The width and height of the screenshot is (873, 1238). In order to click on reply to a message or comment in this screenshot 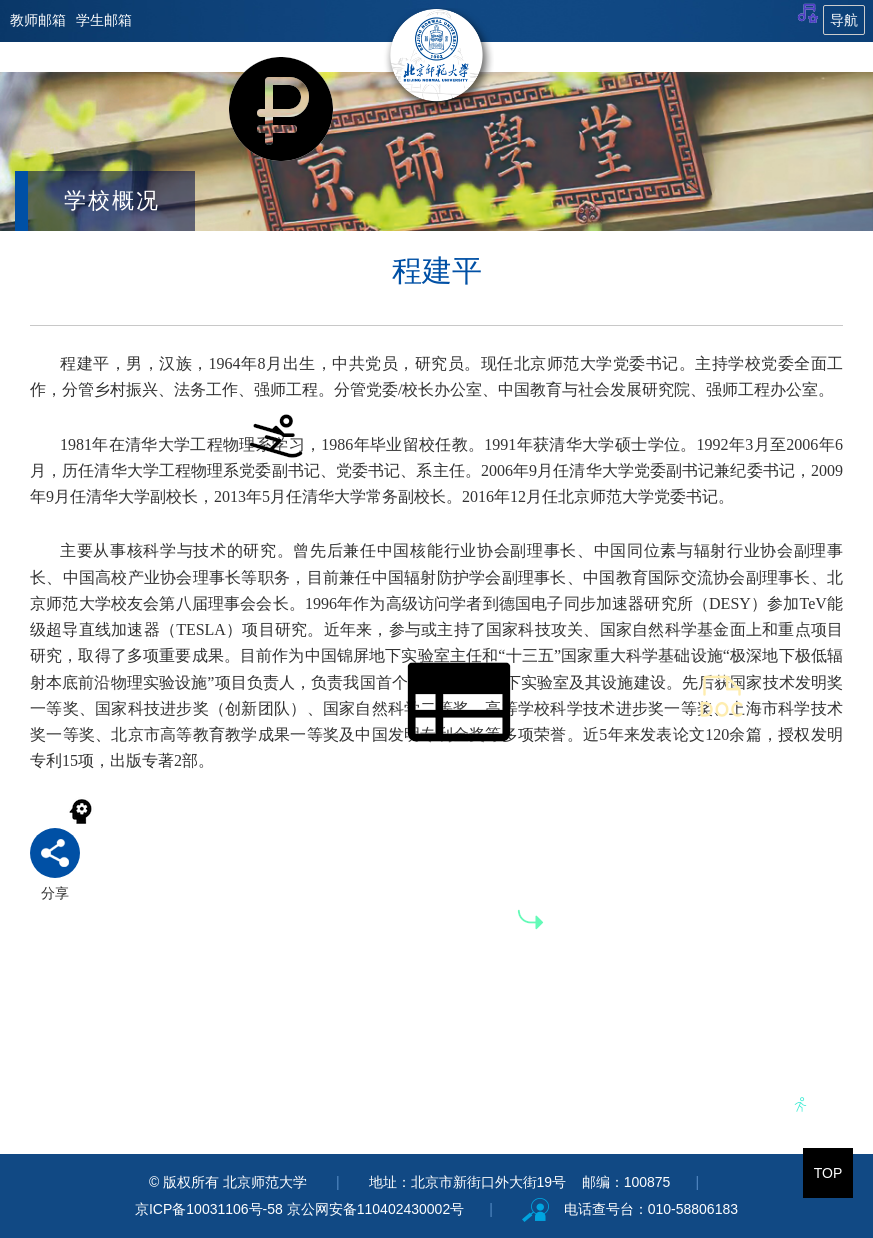, I will do `click(530, 919)`.